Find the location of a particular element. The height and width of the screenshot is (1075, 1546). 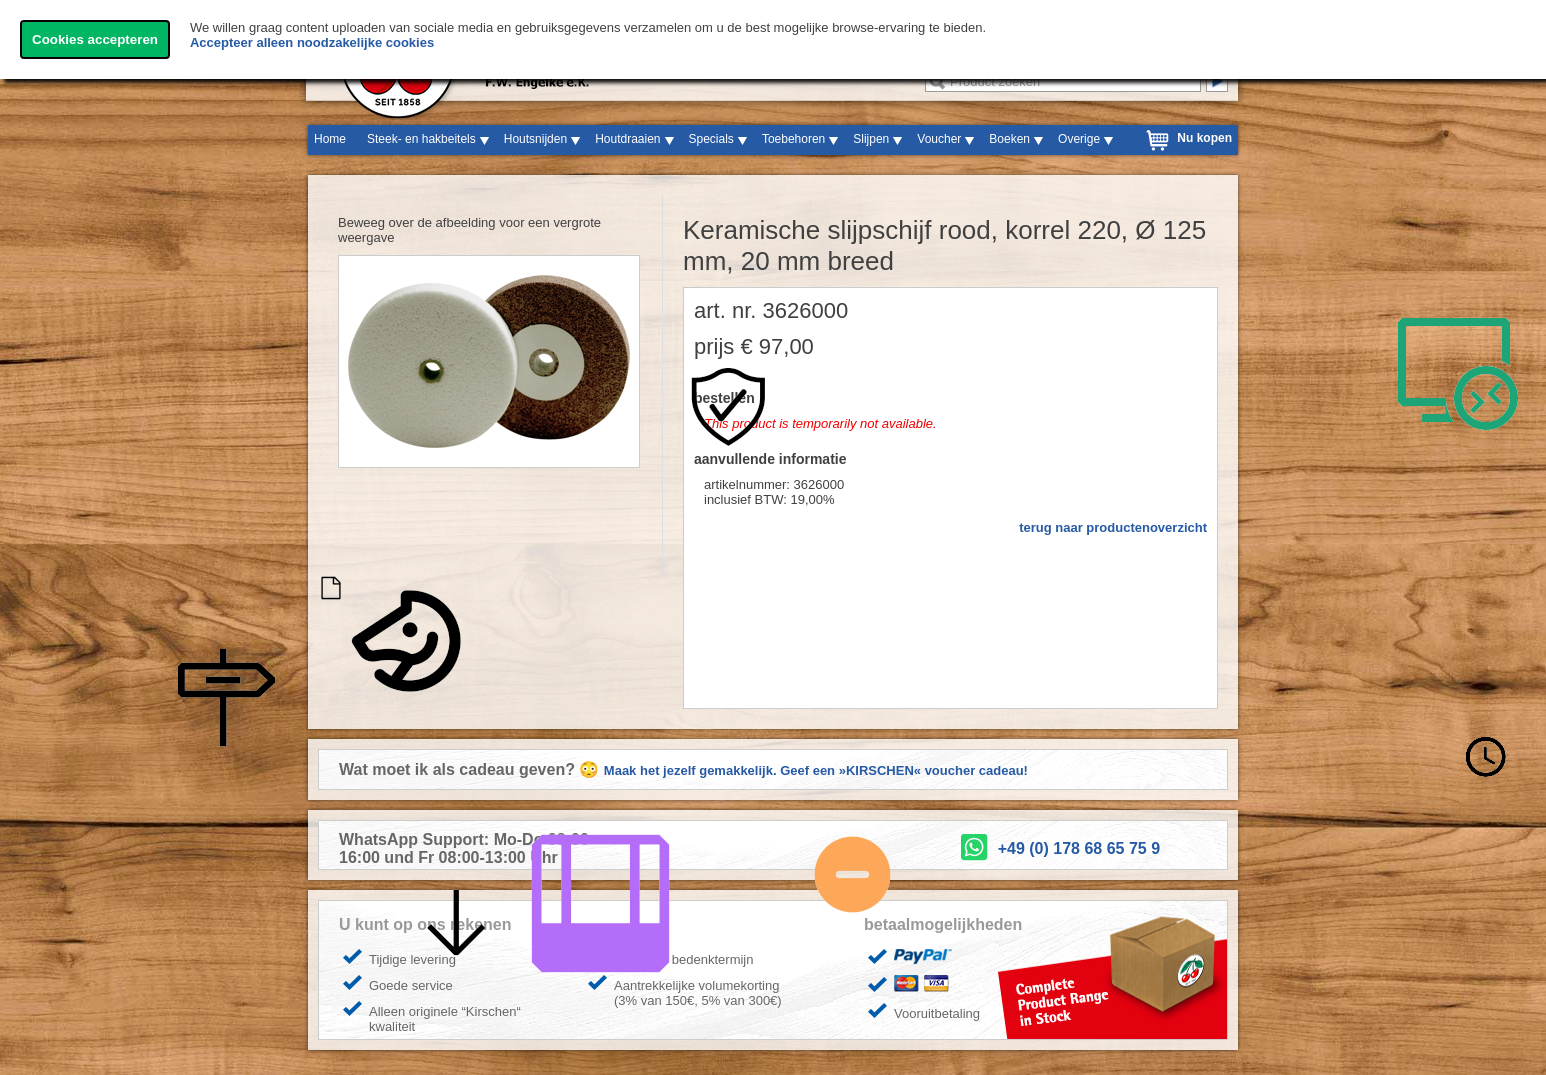

view project milestones is located at coordinates (226, 697).